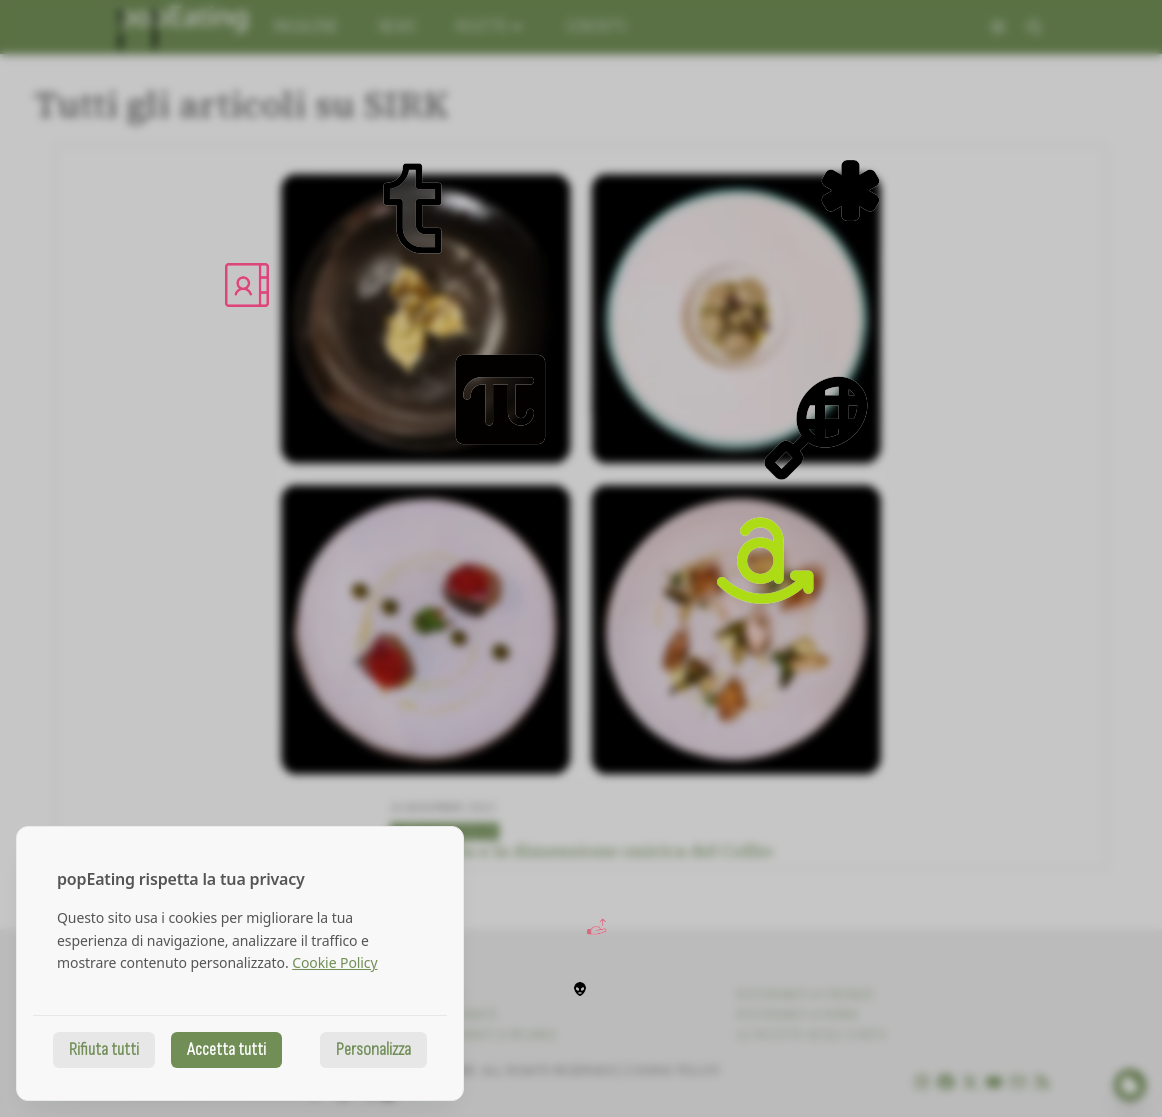  Describe the element at coordinates (815, 429) in the screenshot. I see `access tennis or racquet sports features` at that location.